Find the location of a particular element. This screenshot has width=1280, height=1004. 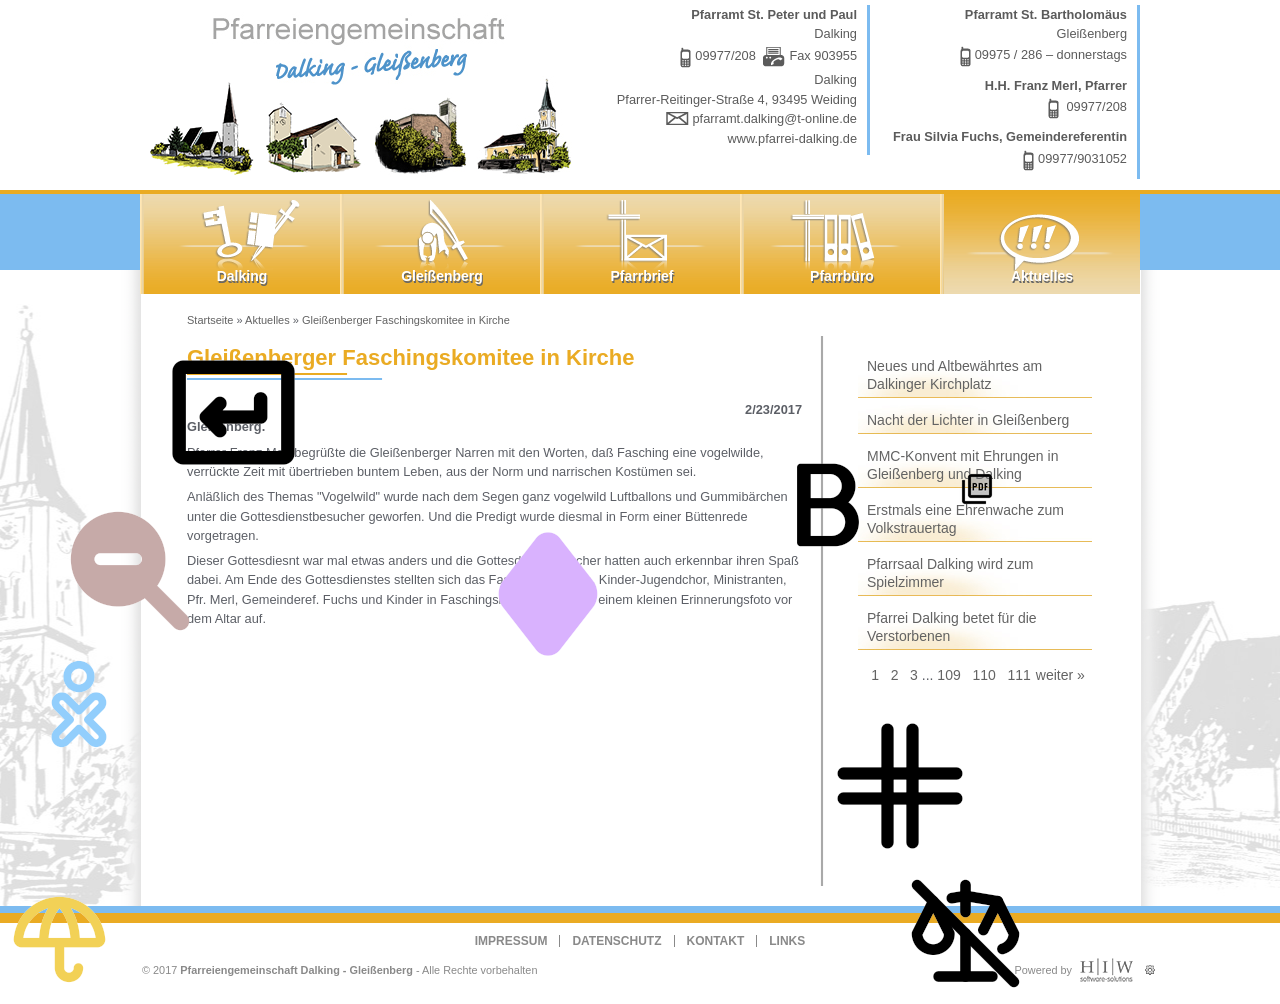

save or export as PDF is located at coordinates (977, 489).